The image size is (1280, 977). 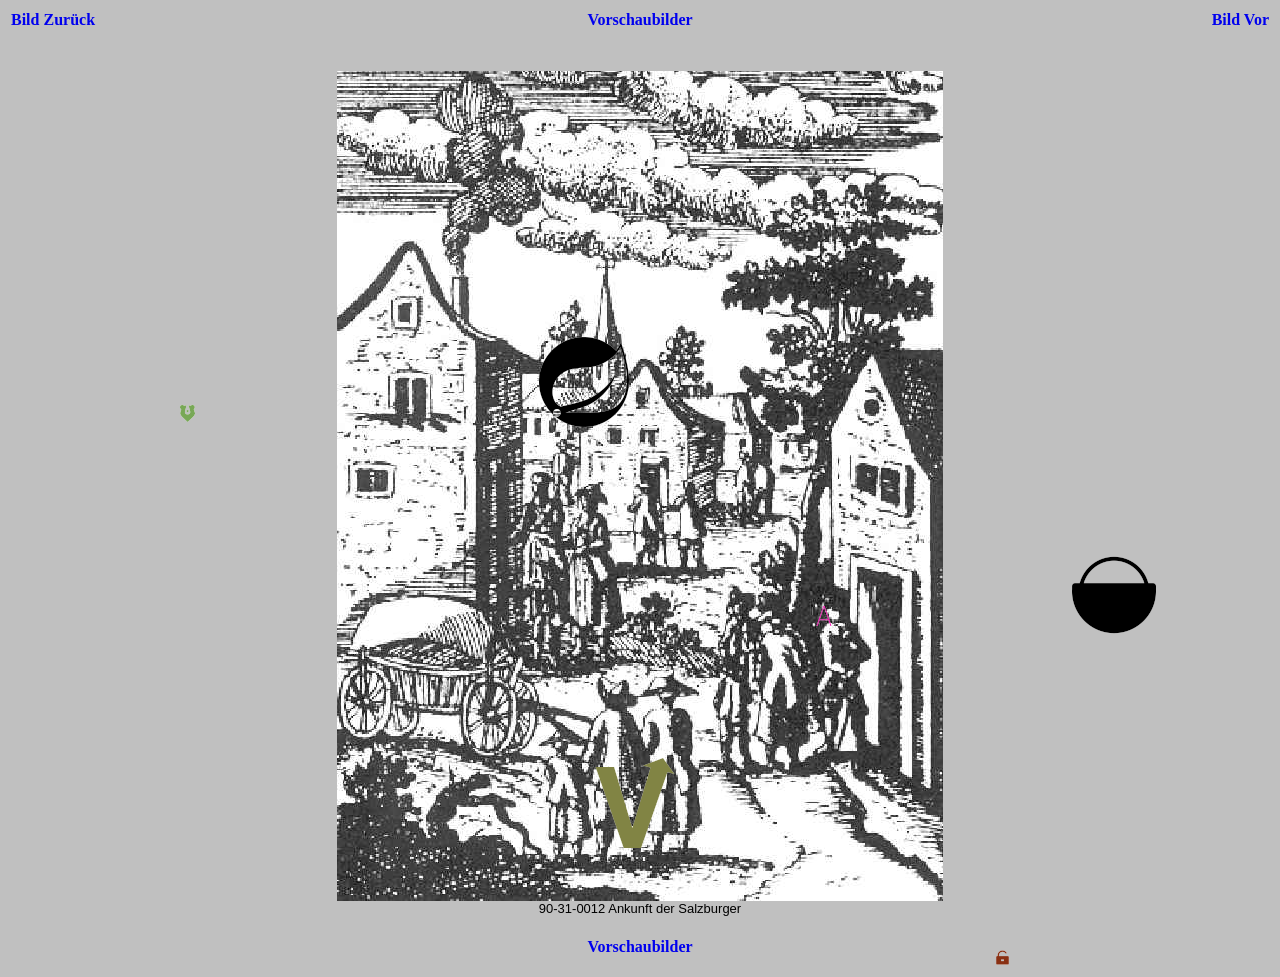 I want to click on spring framework logo, so click(x=584, y=382).